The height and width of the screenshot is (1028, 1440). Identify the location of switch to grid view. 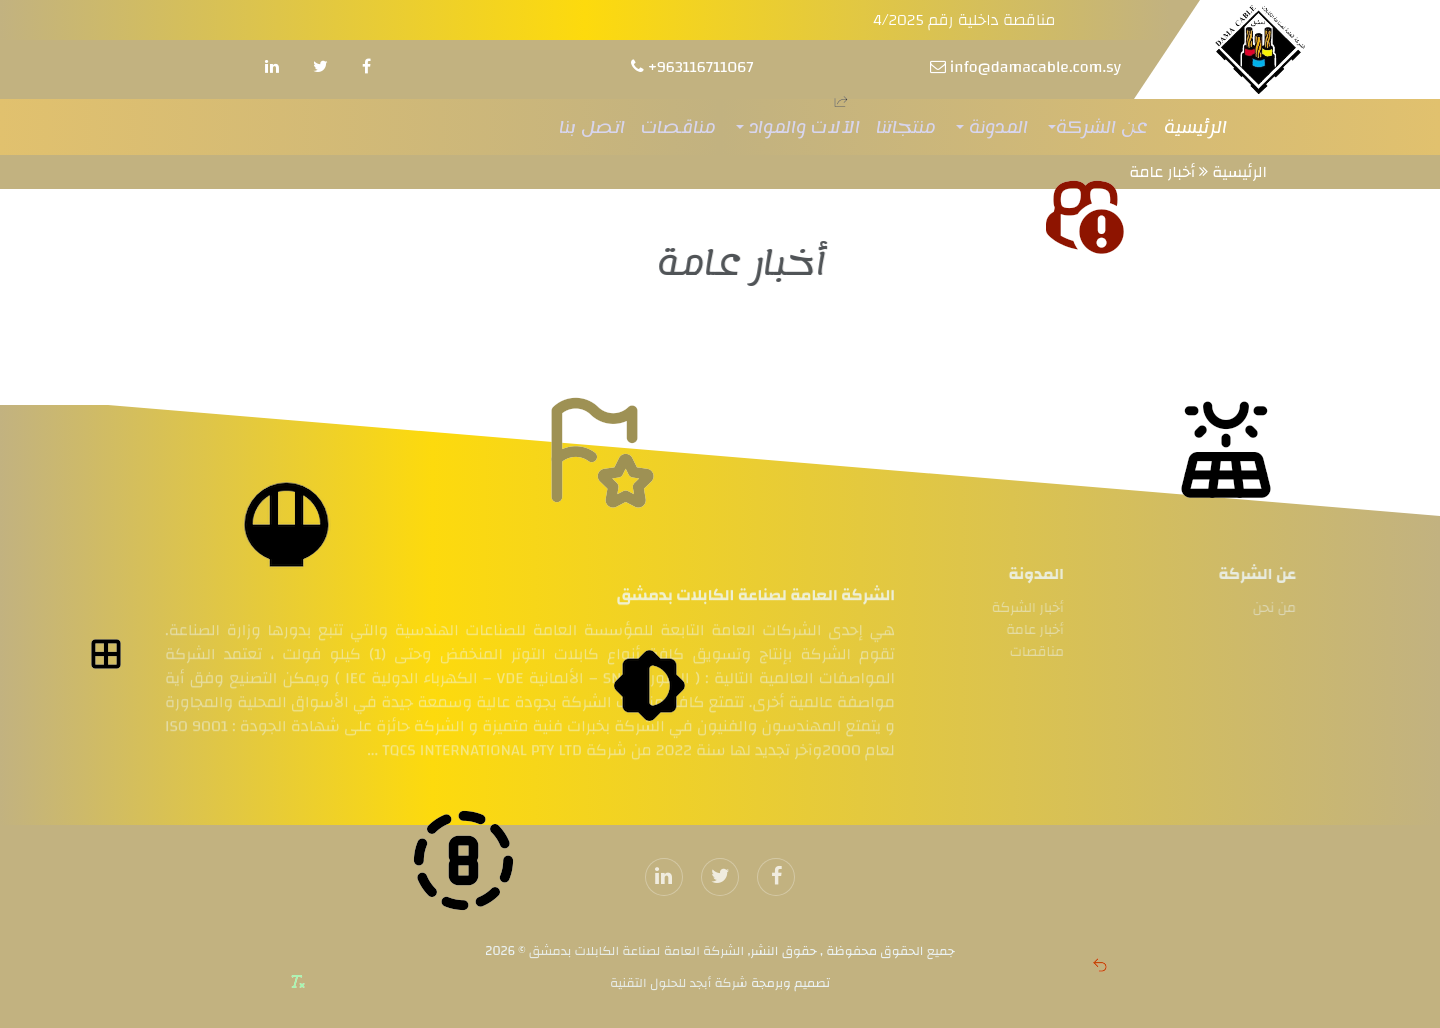
(106, 654).